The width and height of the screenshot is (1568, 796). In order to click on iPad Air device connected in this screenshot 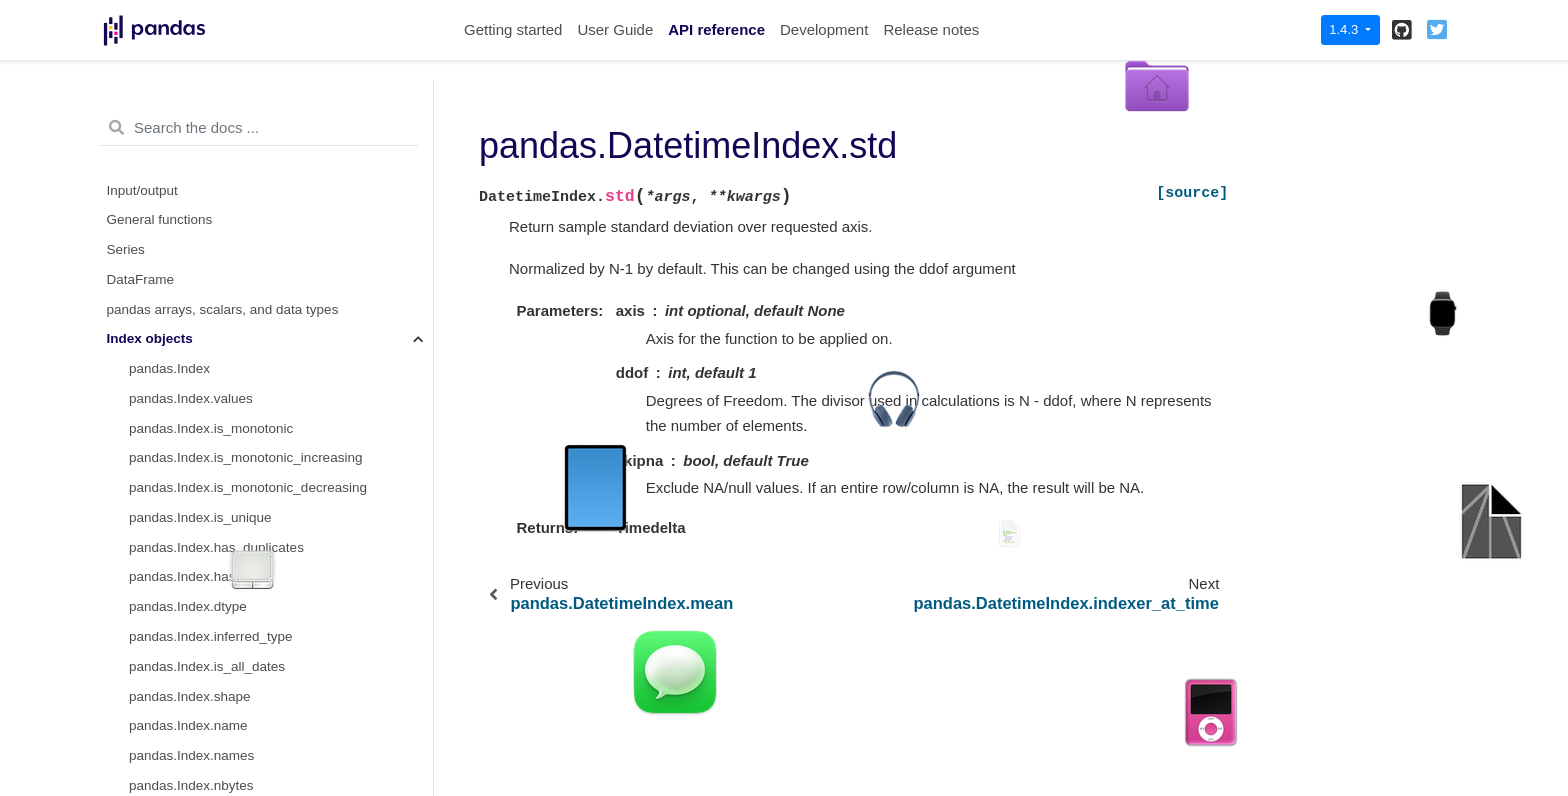, I will do `click(595, 488)`.